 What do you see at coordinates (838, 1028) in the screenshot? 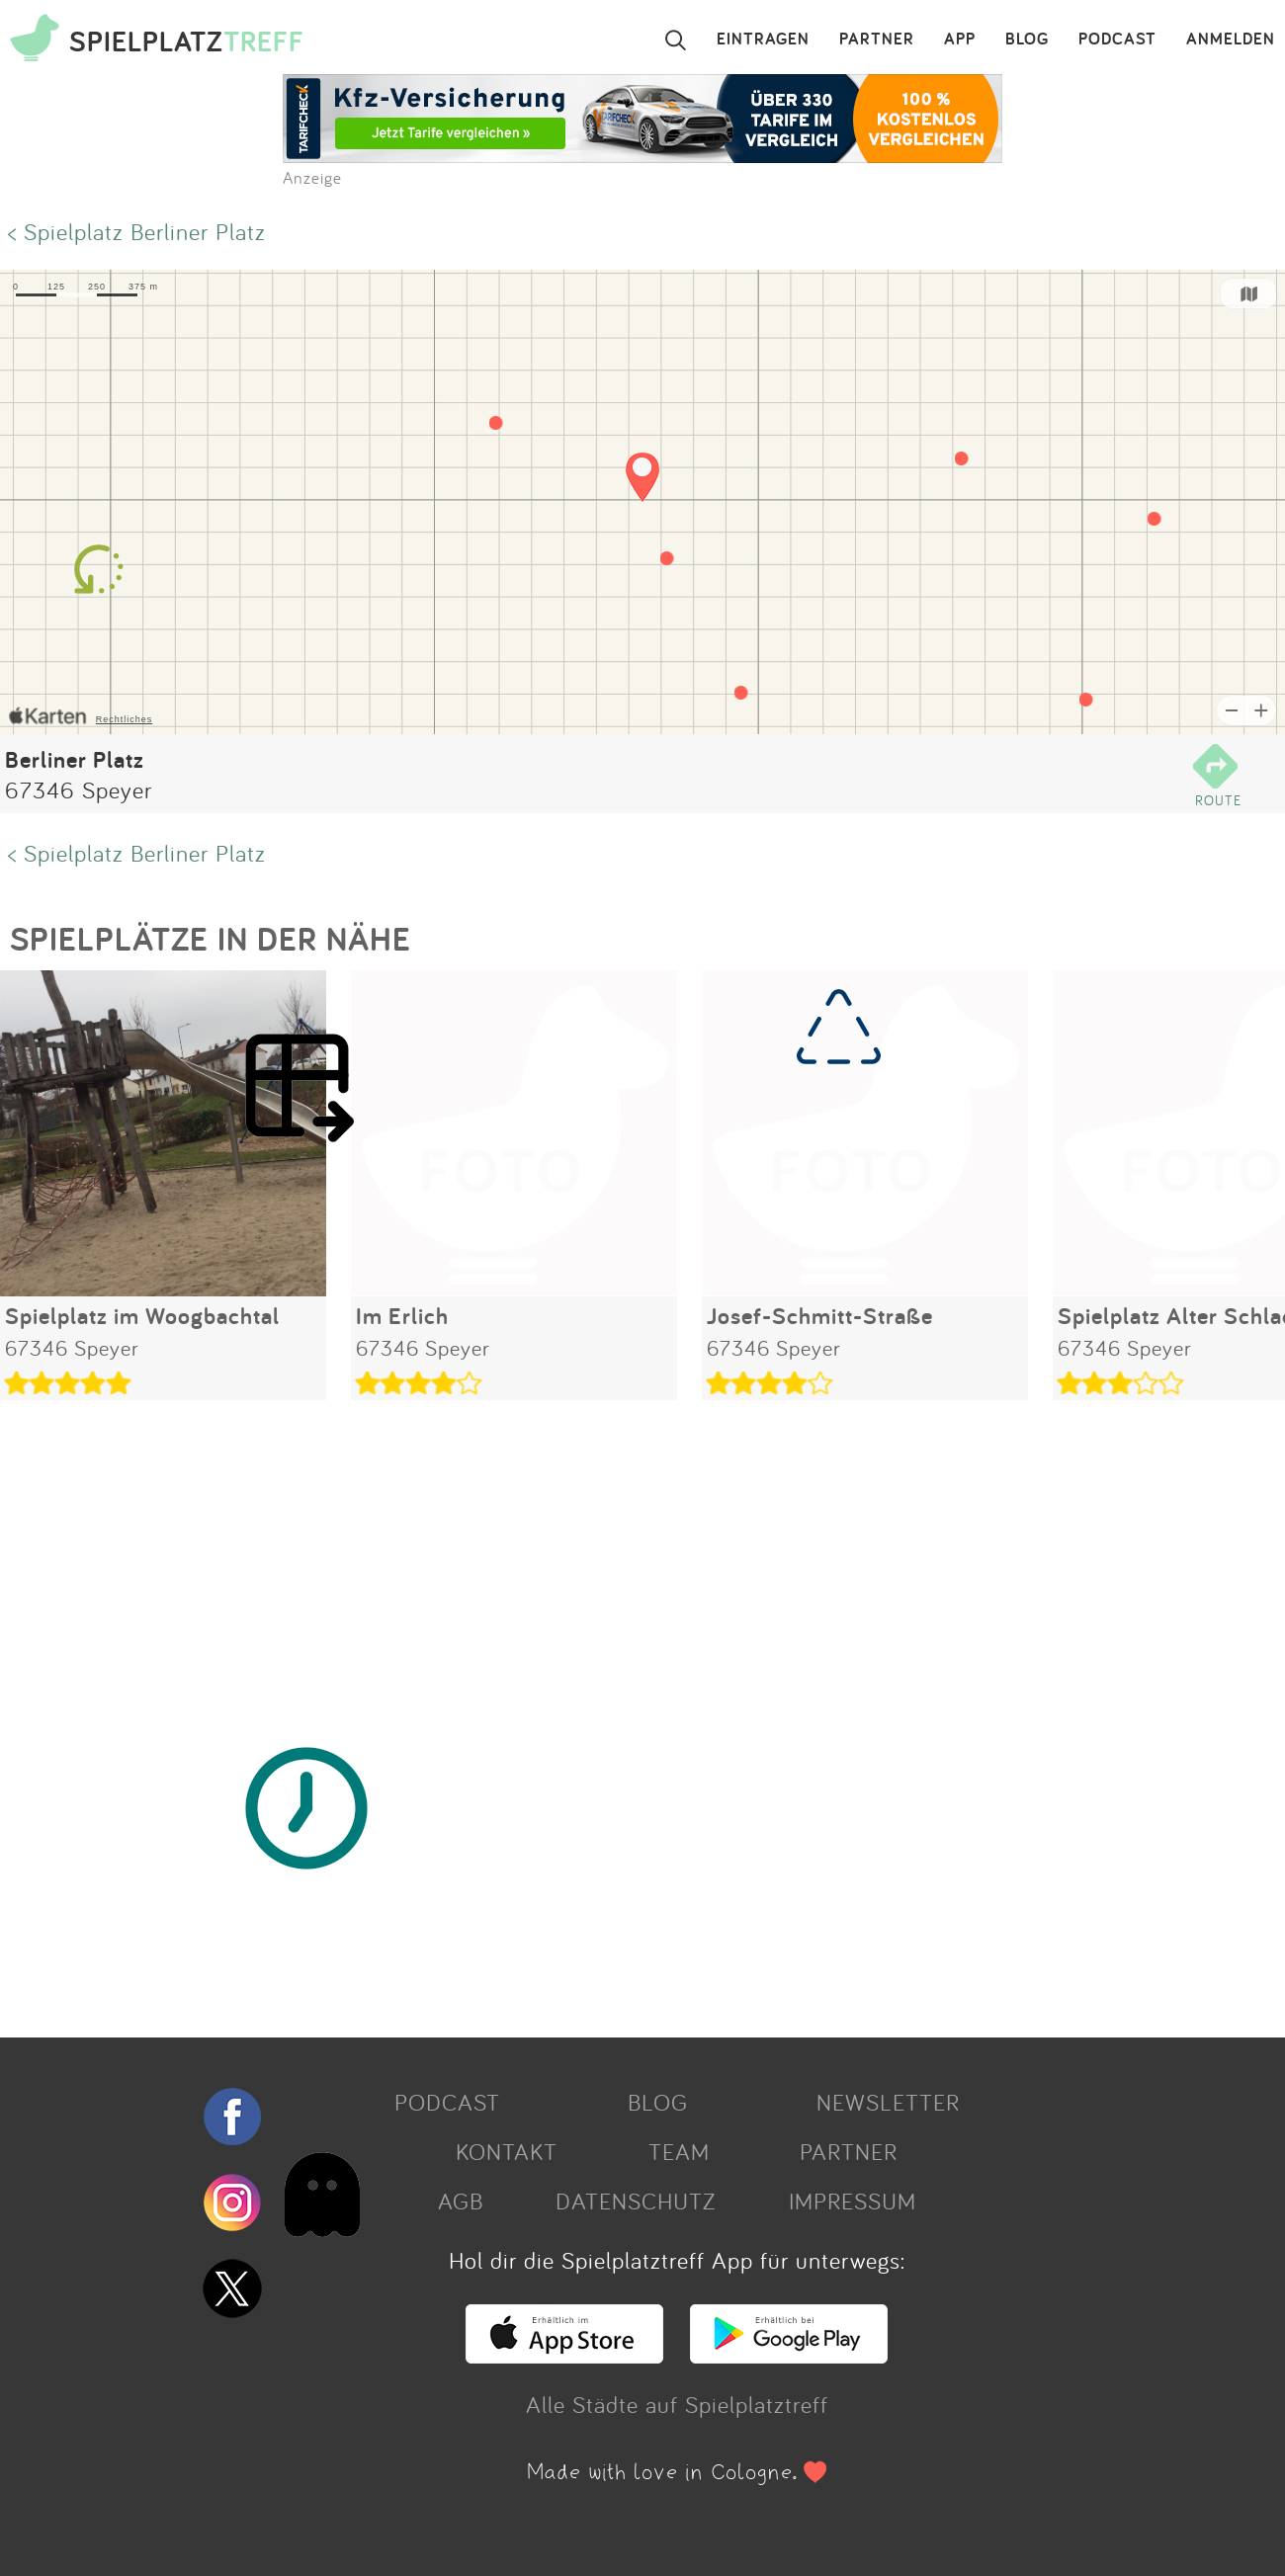
I see `indicates incomplete or pending status` at bounding box center [838, 1028].